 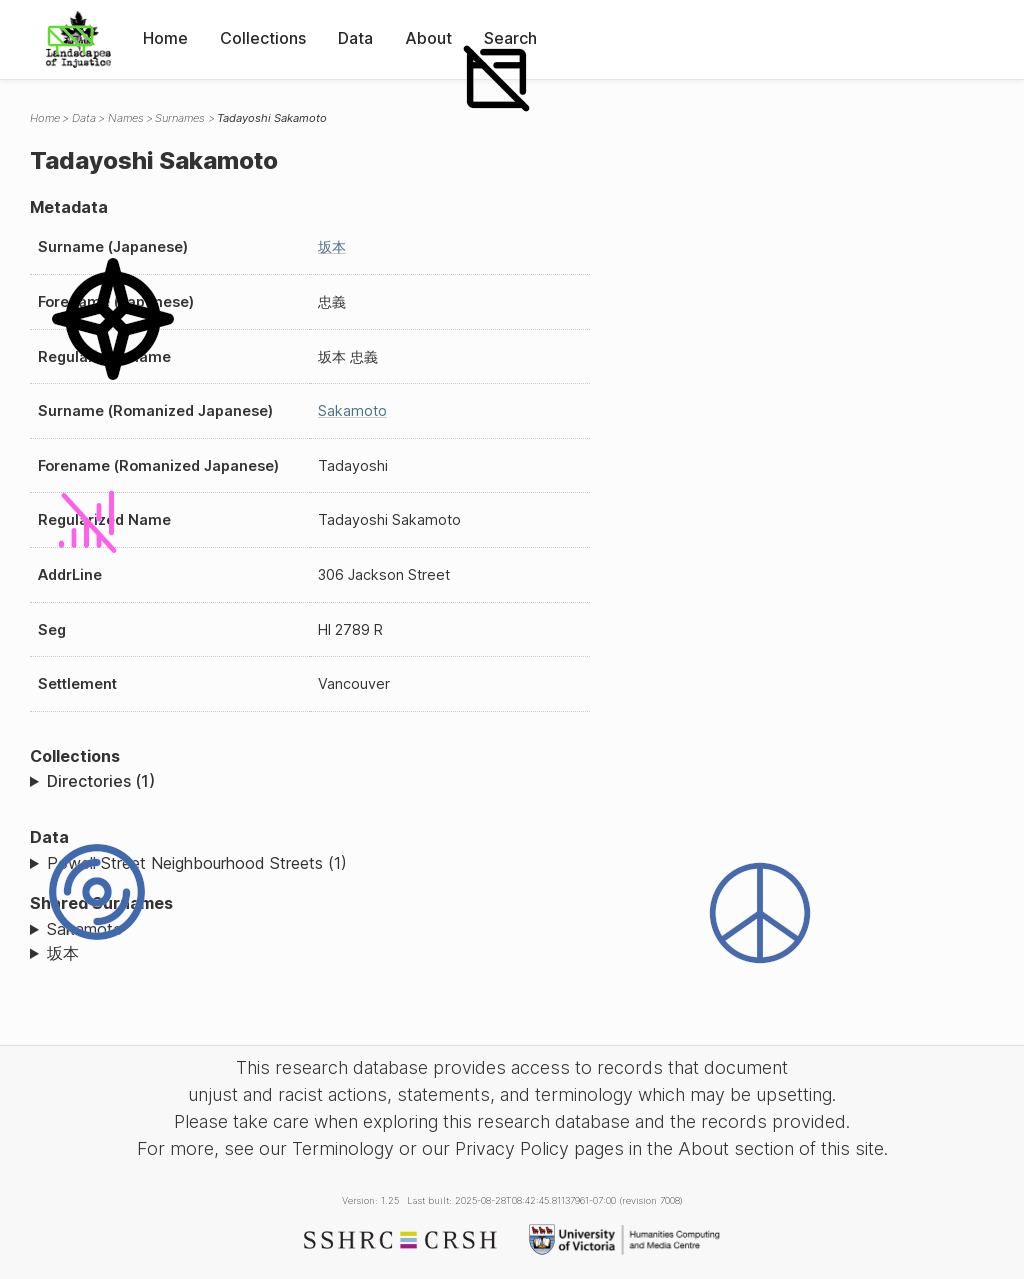 What do you see at coordinates (70, 38) in the screenshot?
I see `indicates a blocked or restricted area` at bounding box center [70, 38].